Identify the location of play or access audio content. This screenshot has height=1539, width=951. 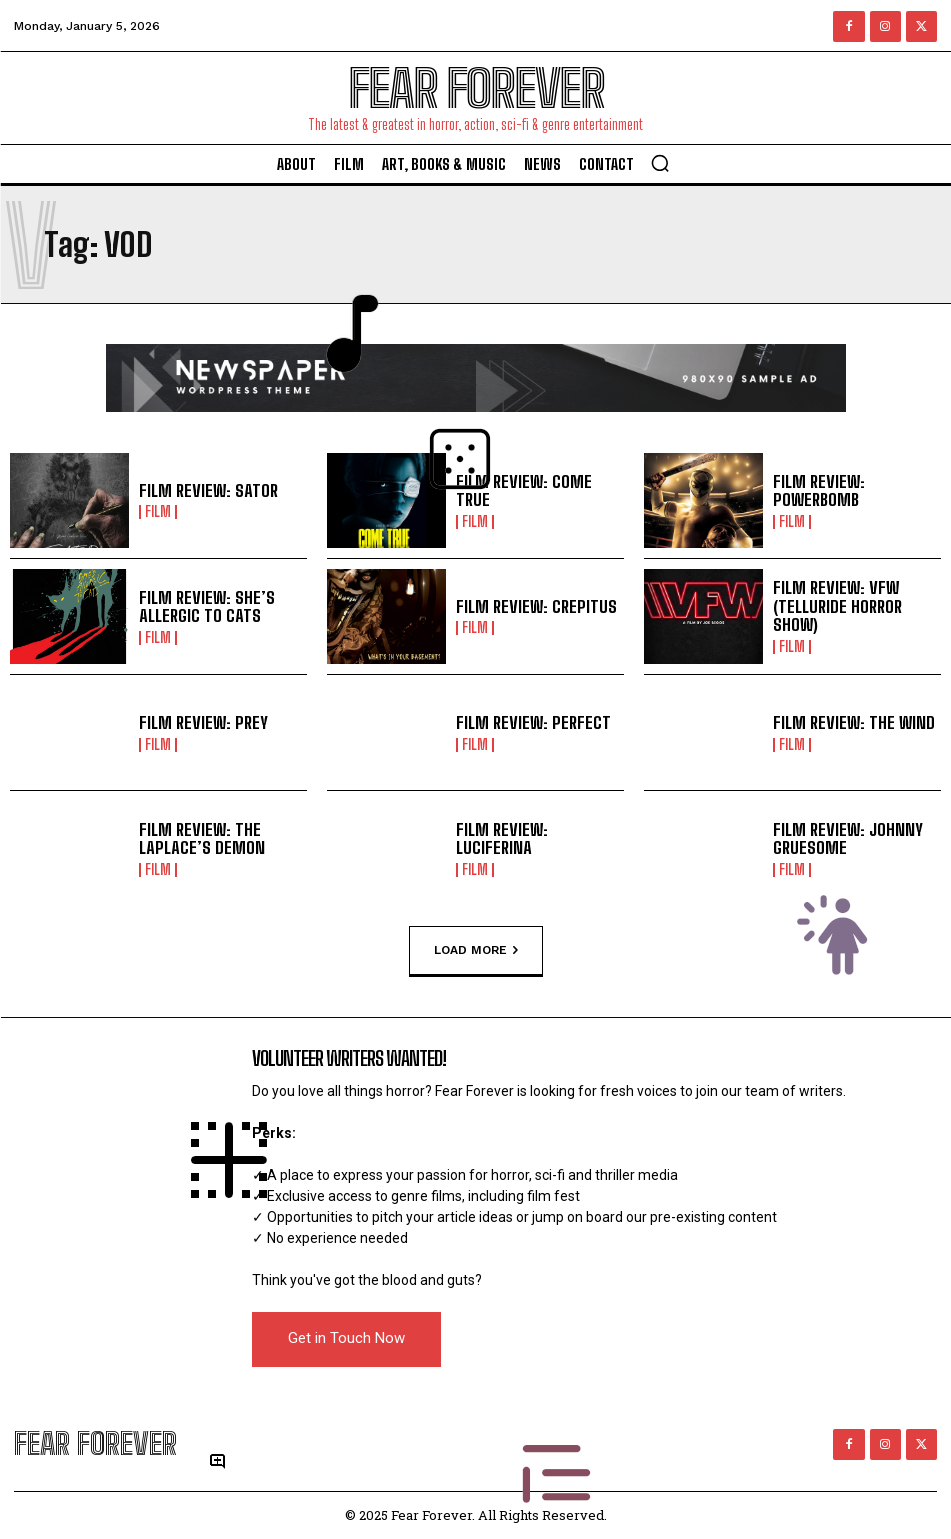
(352, 333).